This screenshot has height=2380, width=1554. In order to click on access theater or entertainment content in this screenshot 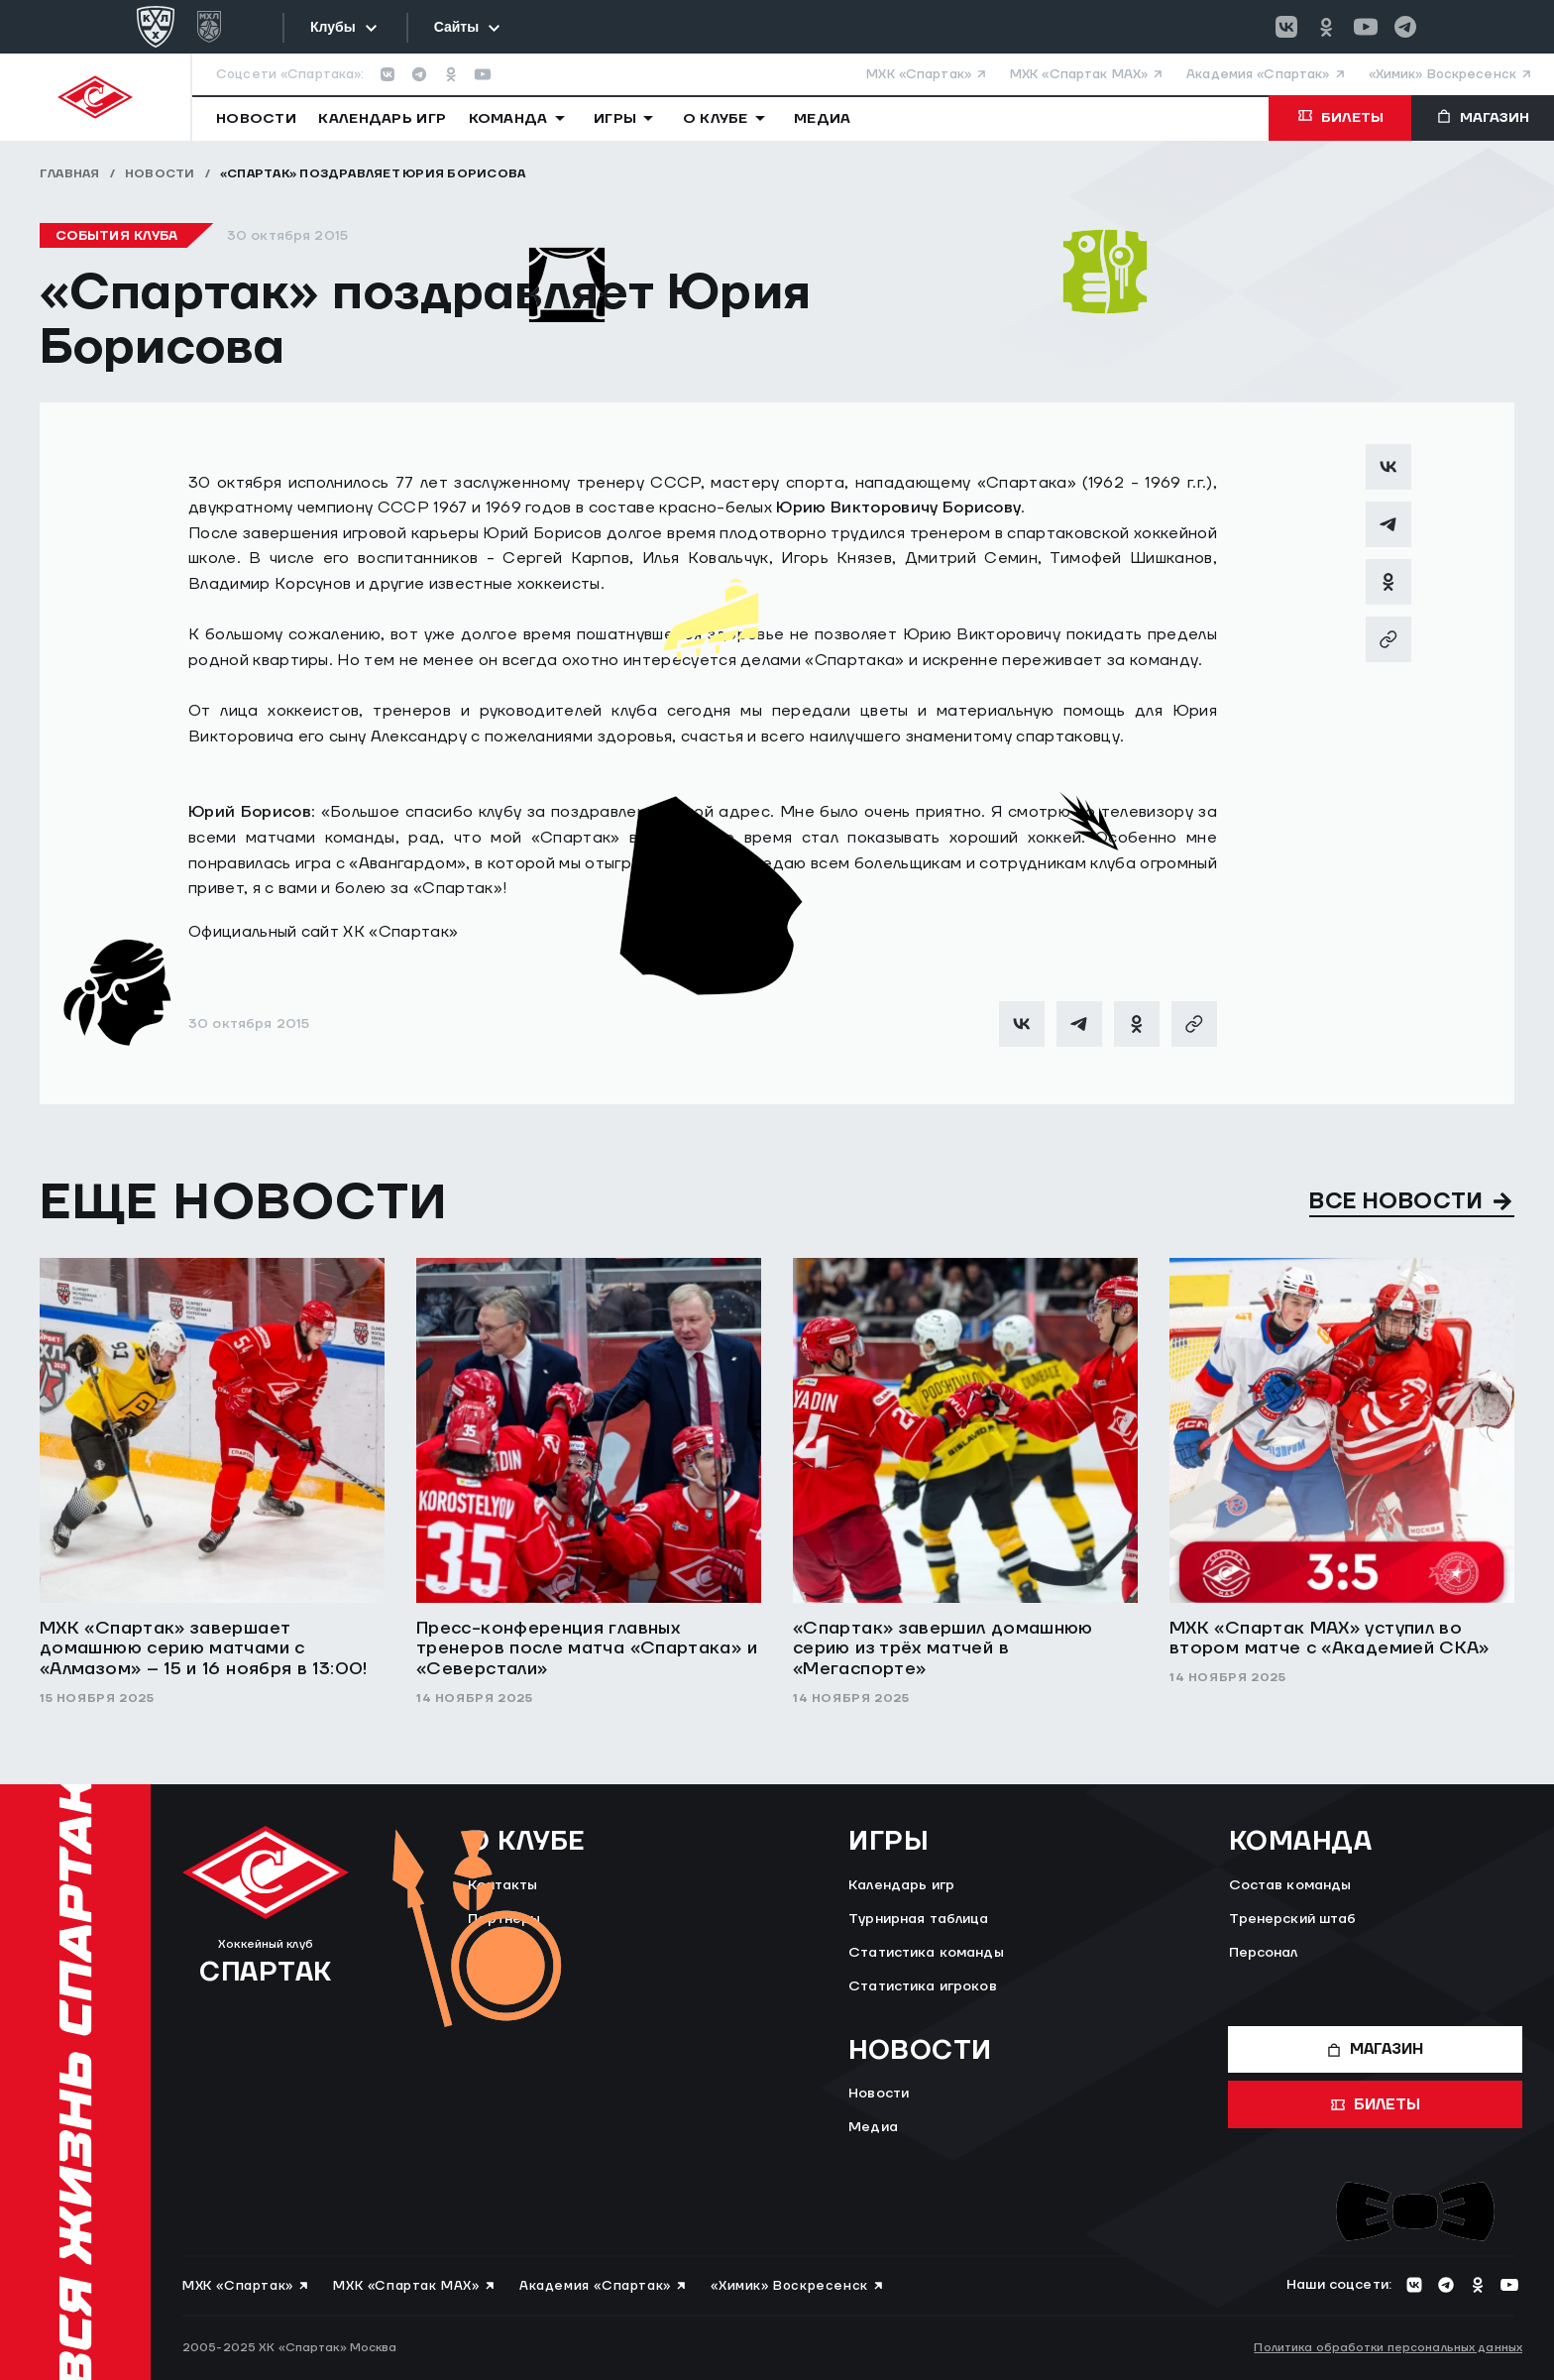, I will do `click(567, 285)`.